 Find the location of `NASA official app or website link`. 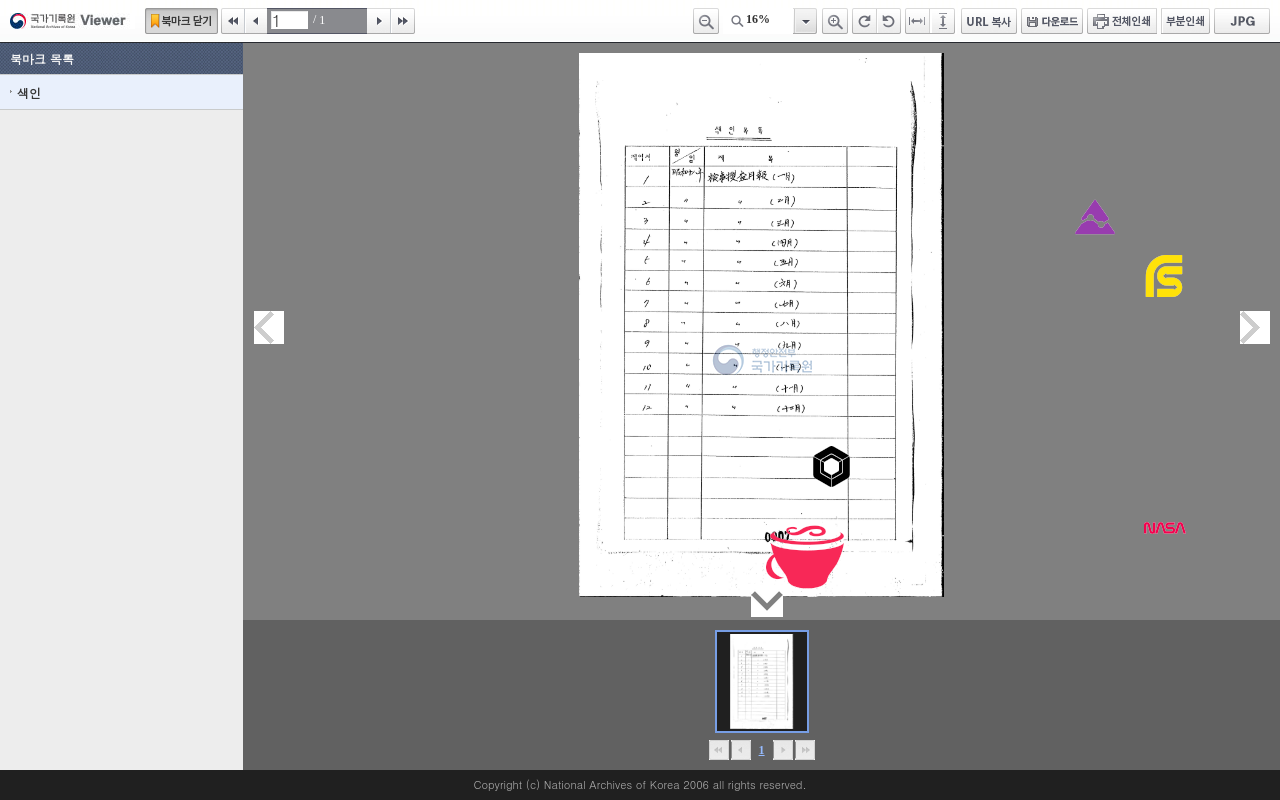

NASA official app or website link is located at coordinates (1165, 528).